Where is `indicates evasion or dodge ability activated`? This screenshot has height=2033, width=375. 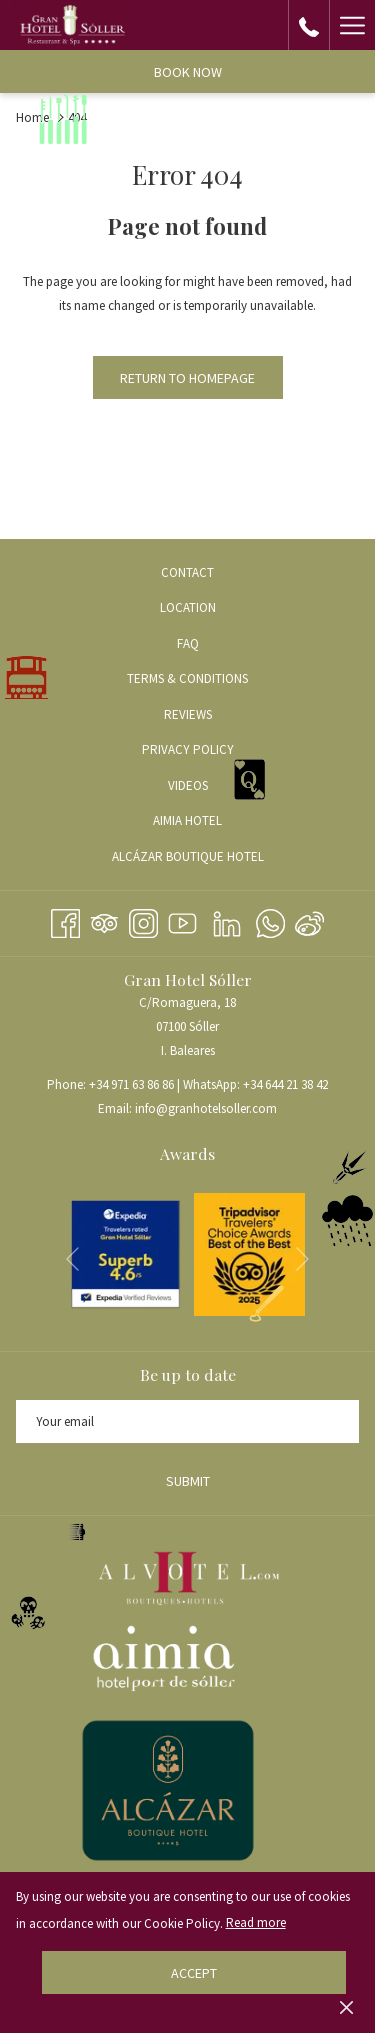
indicates evasion or dodge ability activated is located at coordinates (77, 1532).